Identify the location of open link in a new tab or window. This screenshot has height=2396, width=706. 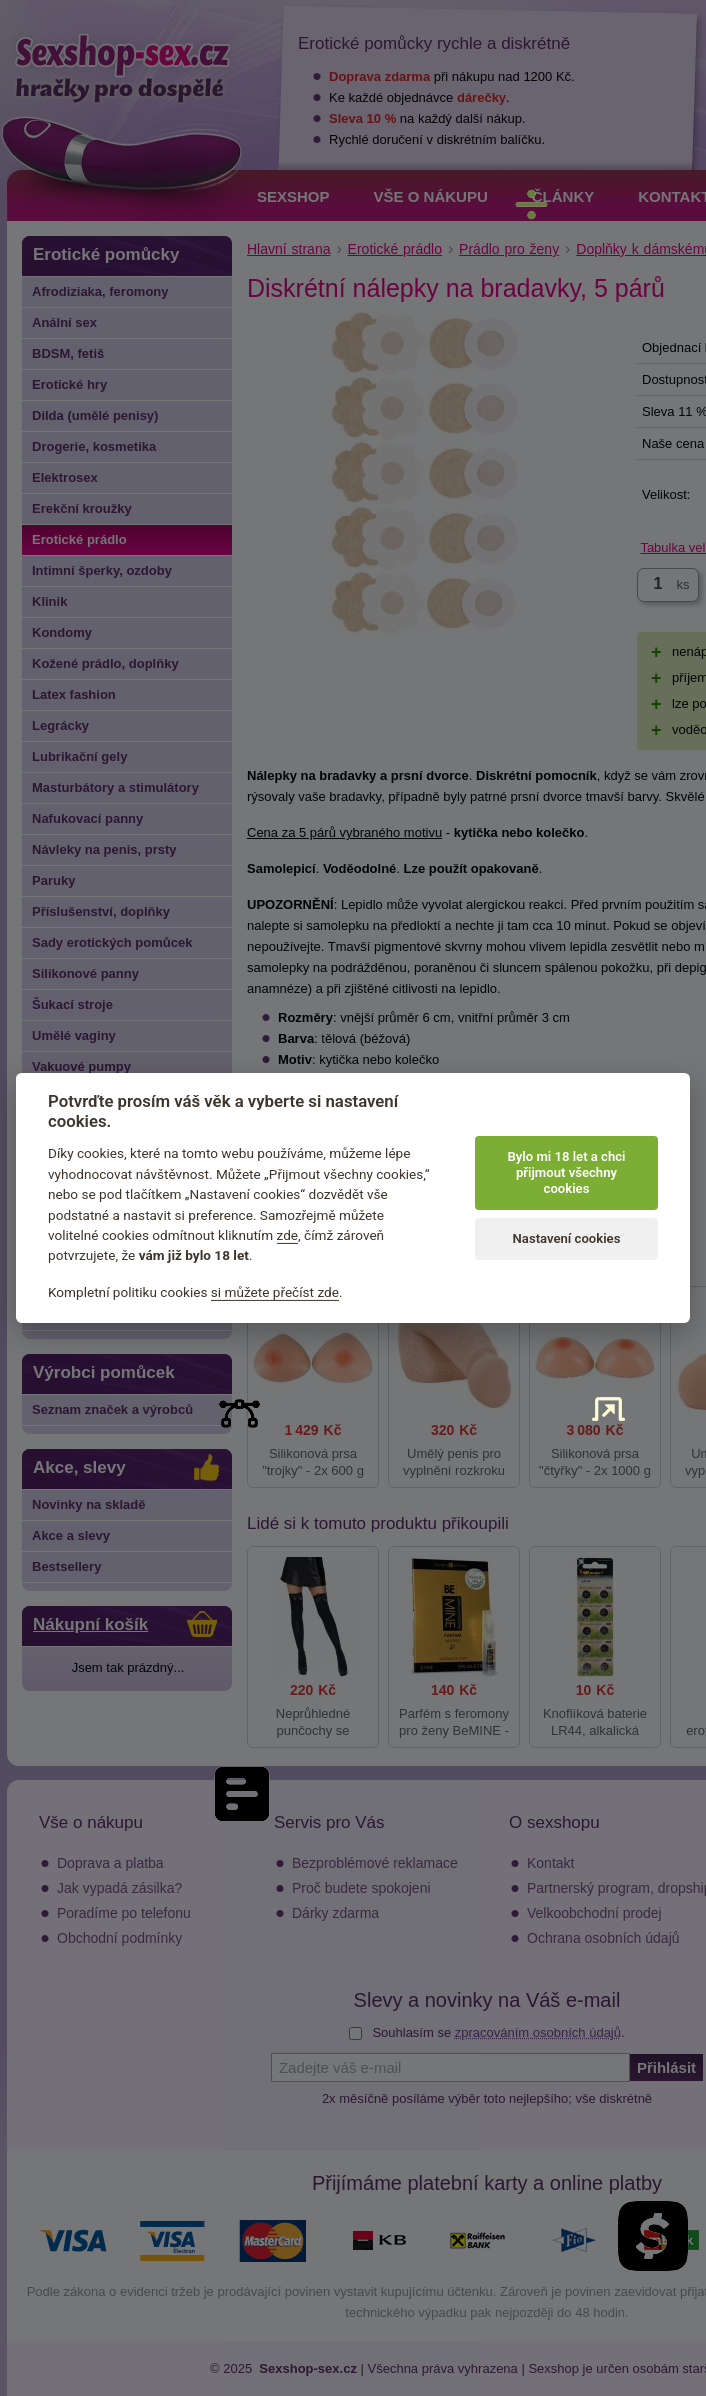
(608, 1408).